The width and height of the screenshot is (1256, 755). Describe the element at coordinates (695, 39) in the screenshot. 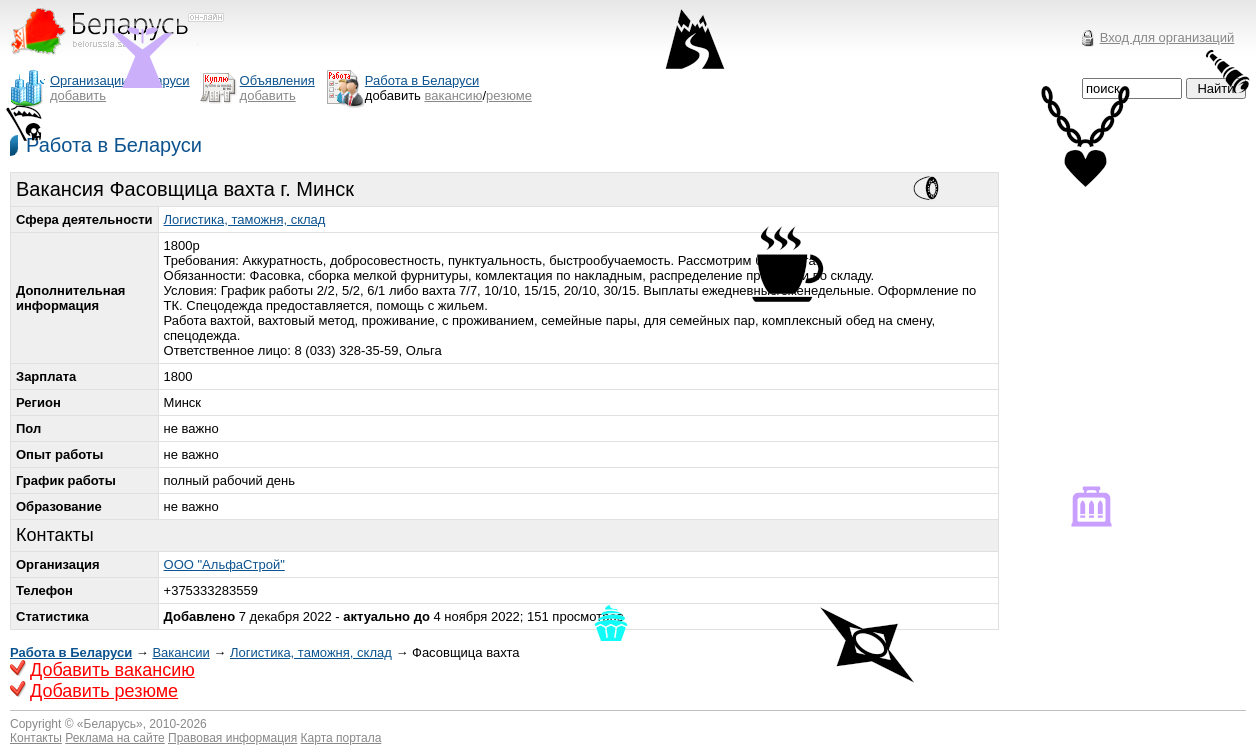

I see `explore mountain trails or scenic routes` at that location.